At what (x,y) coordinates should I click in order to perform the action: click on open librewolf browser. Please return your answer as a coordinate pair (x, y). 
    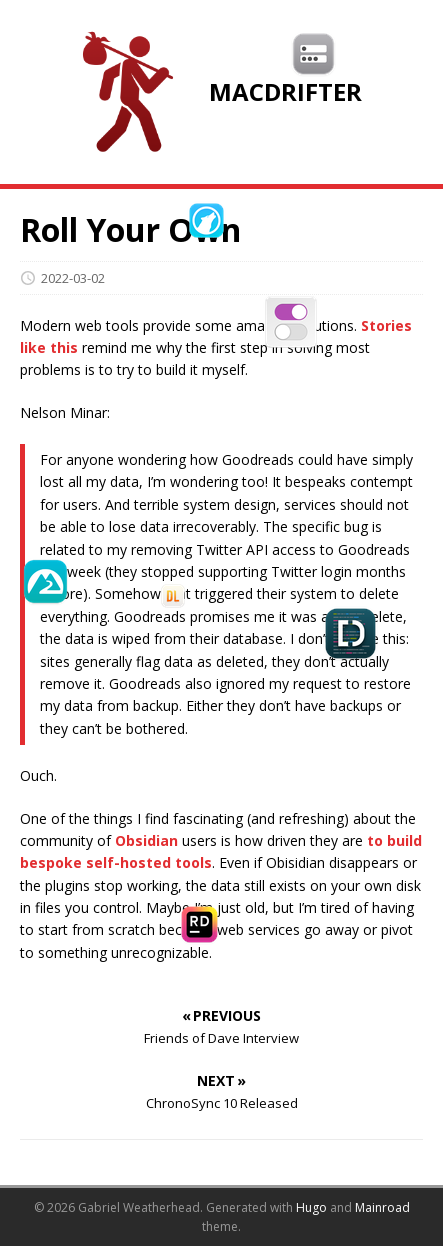
    Looking at the image, I should click on (206, 220).